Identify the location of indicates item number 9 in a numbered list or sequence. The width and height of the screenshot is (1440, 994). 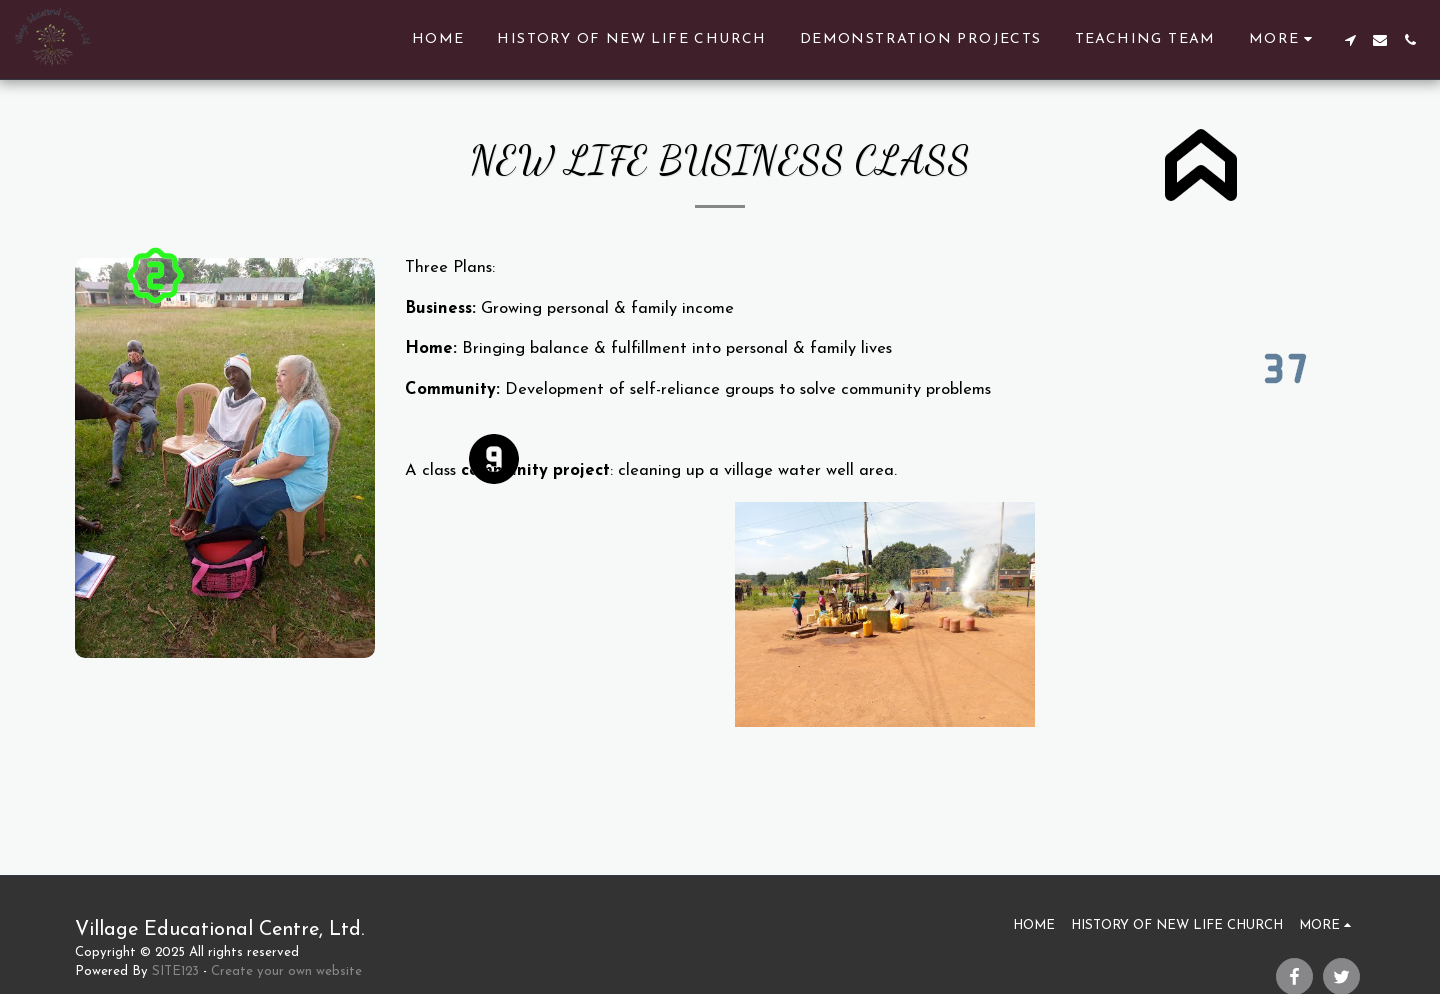
(494, 459).